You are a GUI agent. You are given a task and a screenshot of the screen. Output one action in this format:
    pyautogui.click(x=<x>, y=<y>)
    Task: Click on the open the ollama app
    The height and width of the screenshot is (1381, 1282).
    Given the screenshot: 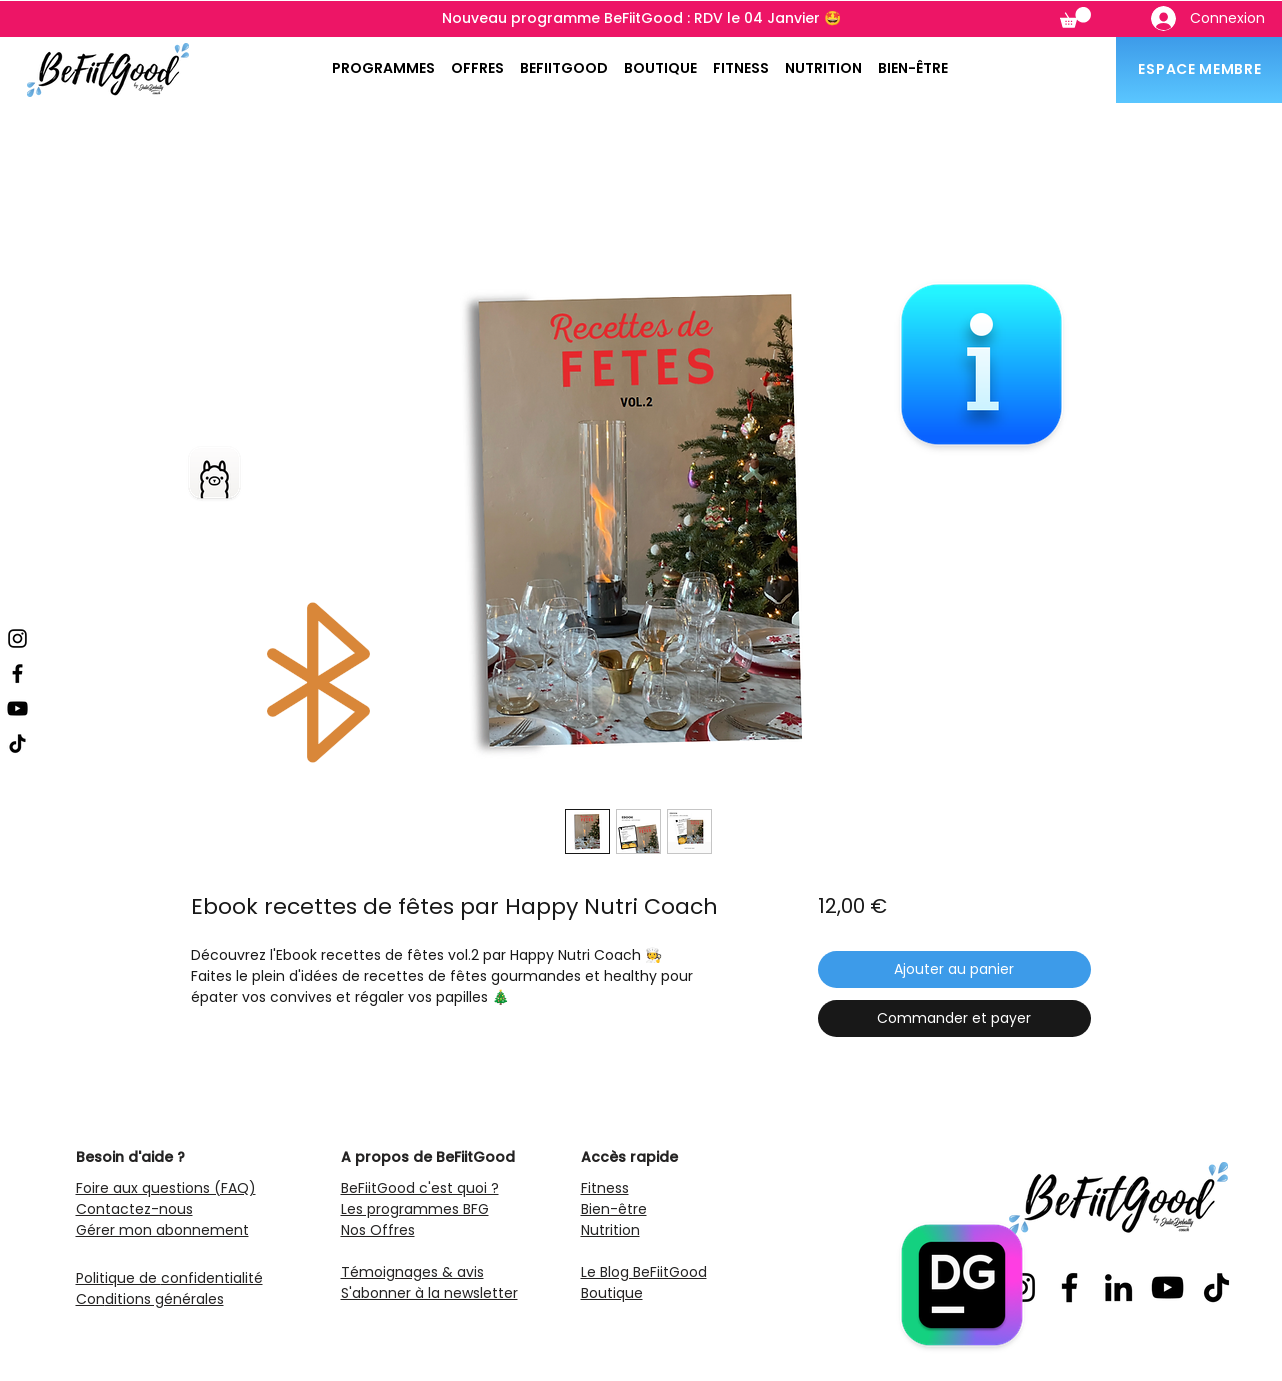 What is the action you would take?
    pyautogui.click(x=214, y=472)
    